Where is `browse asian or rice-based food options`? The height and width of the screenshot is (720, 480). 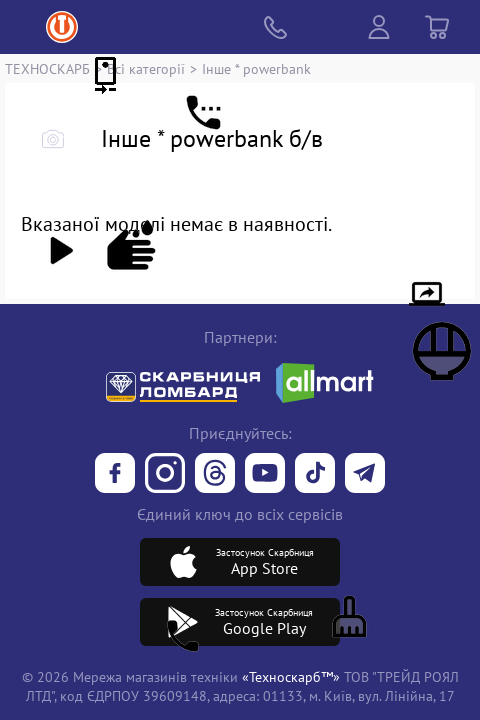 browse asian or rice-based food options is located at coordinates (442, 351).